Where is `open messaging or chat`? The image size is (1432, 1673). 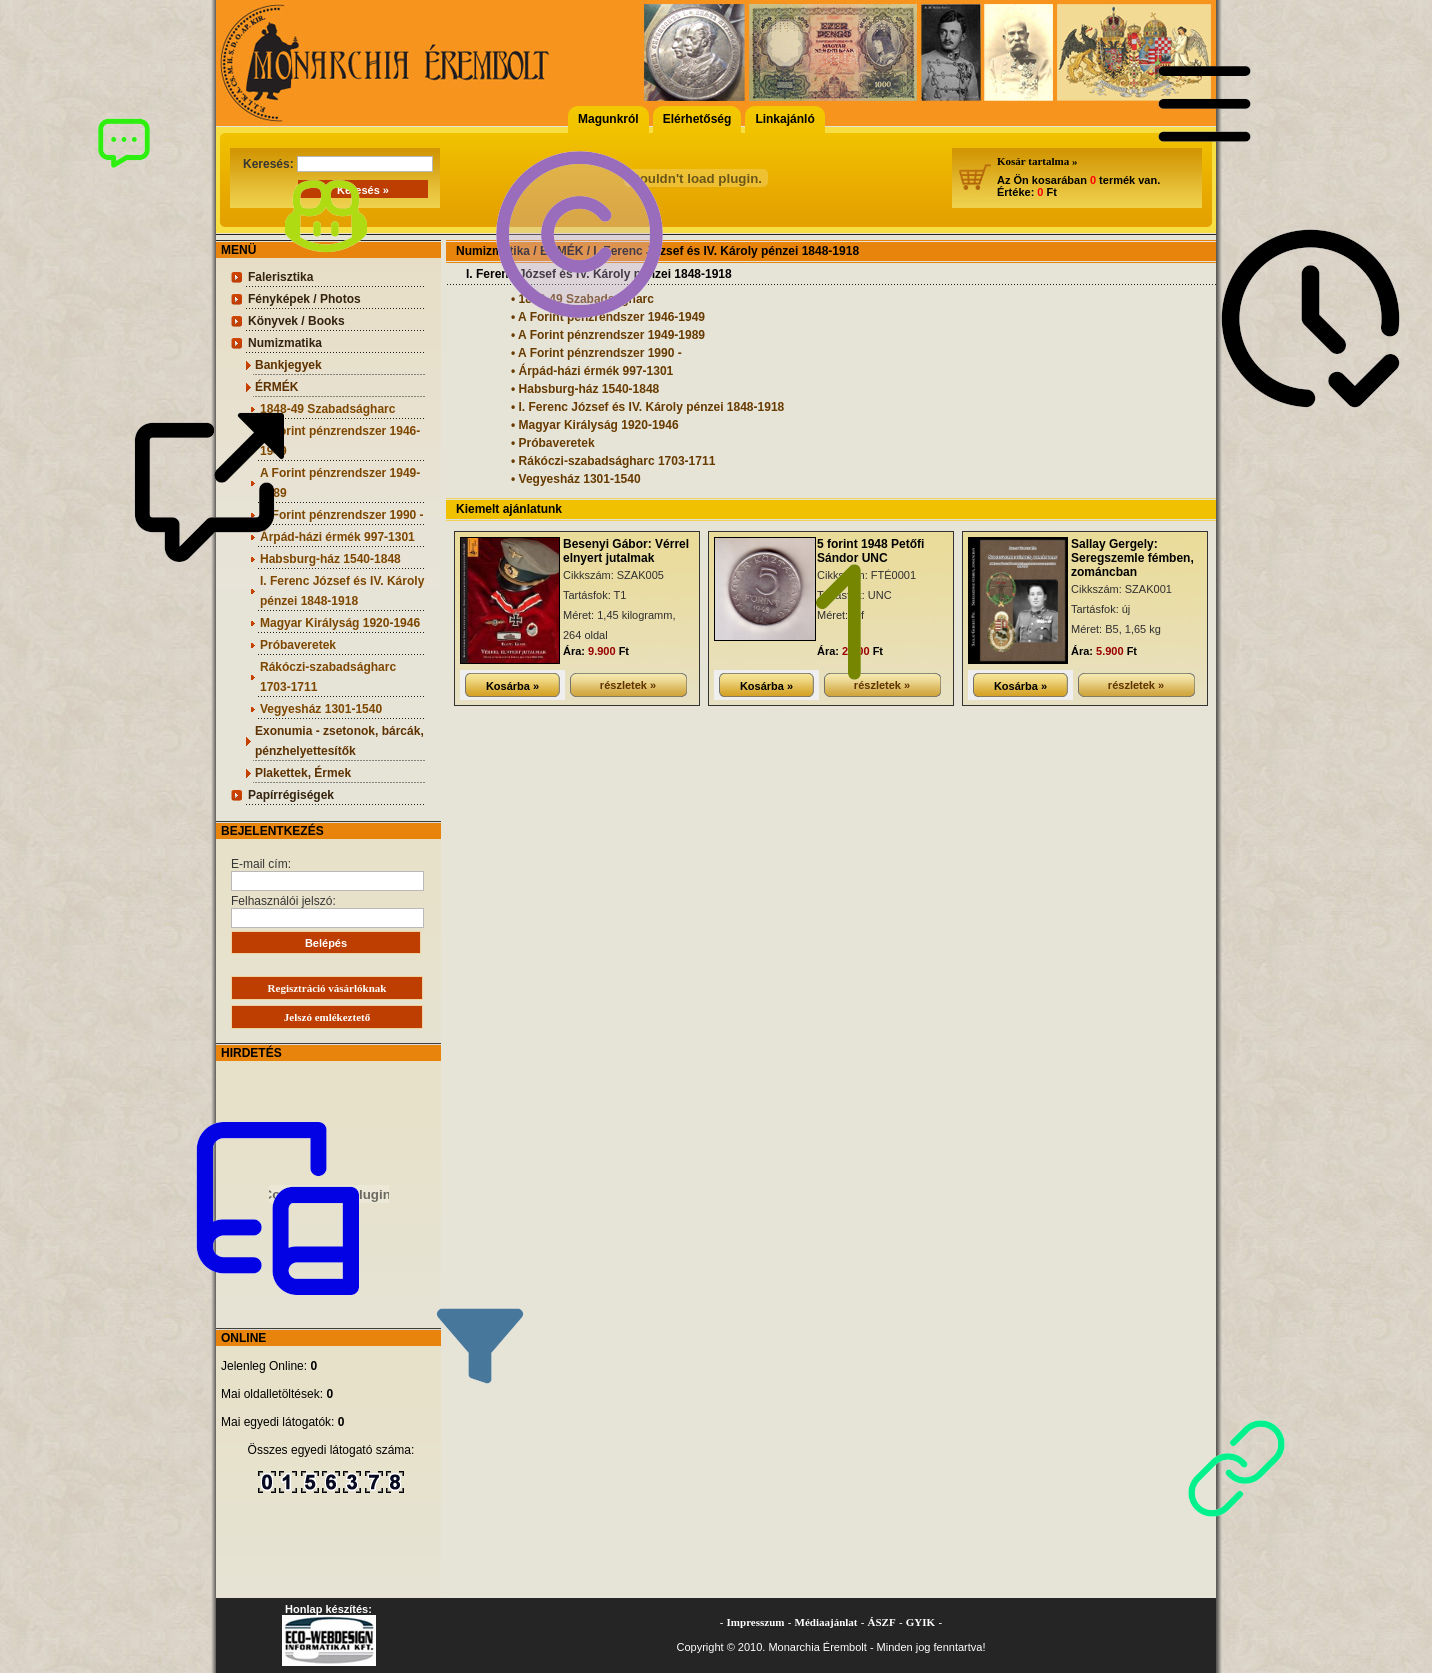
open messaging or chat is located at coordinates (124, 142).